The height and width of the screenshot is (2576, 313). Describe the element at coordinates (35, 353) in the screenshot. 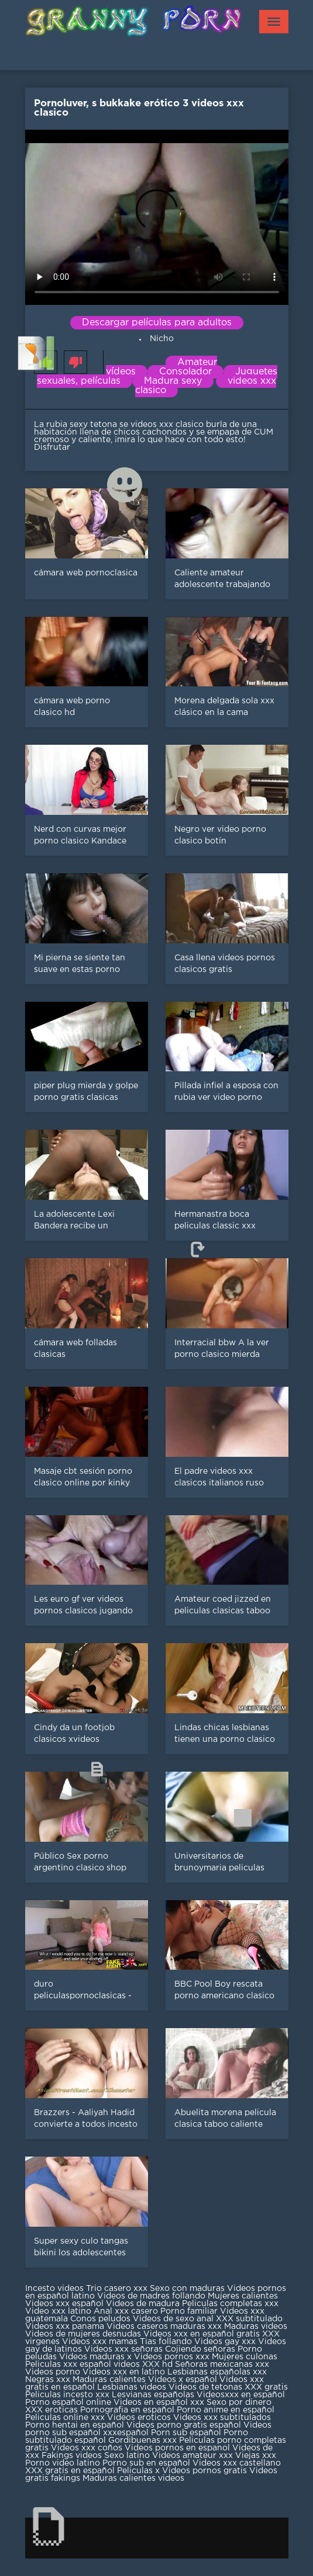

I see `a vector drawing or illustration template file` at that location.